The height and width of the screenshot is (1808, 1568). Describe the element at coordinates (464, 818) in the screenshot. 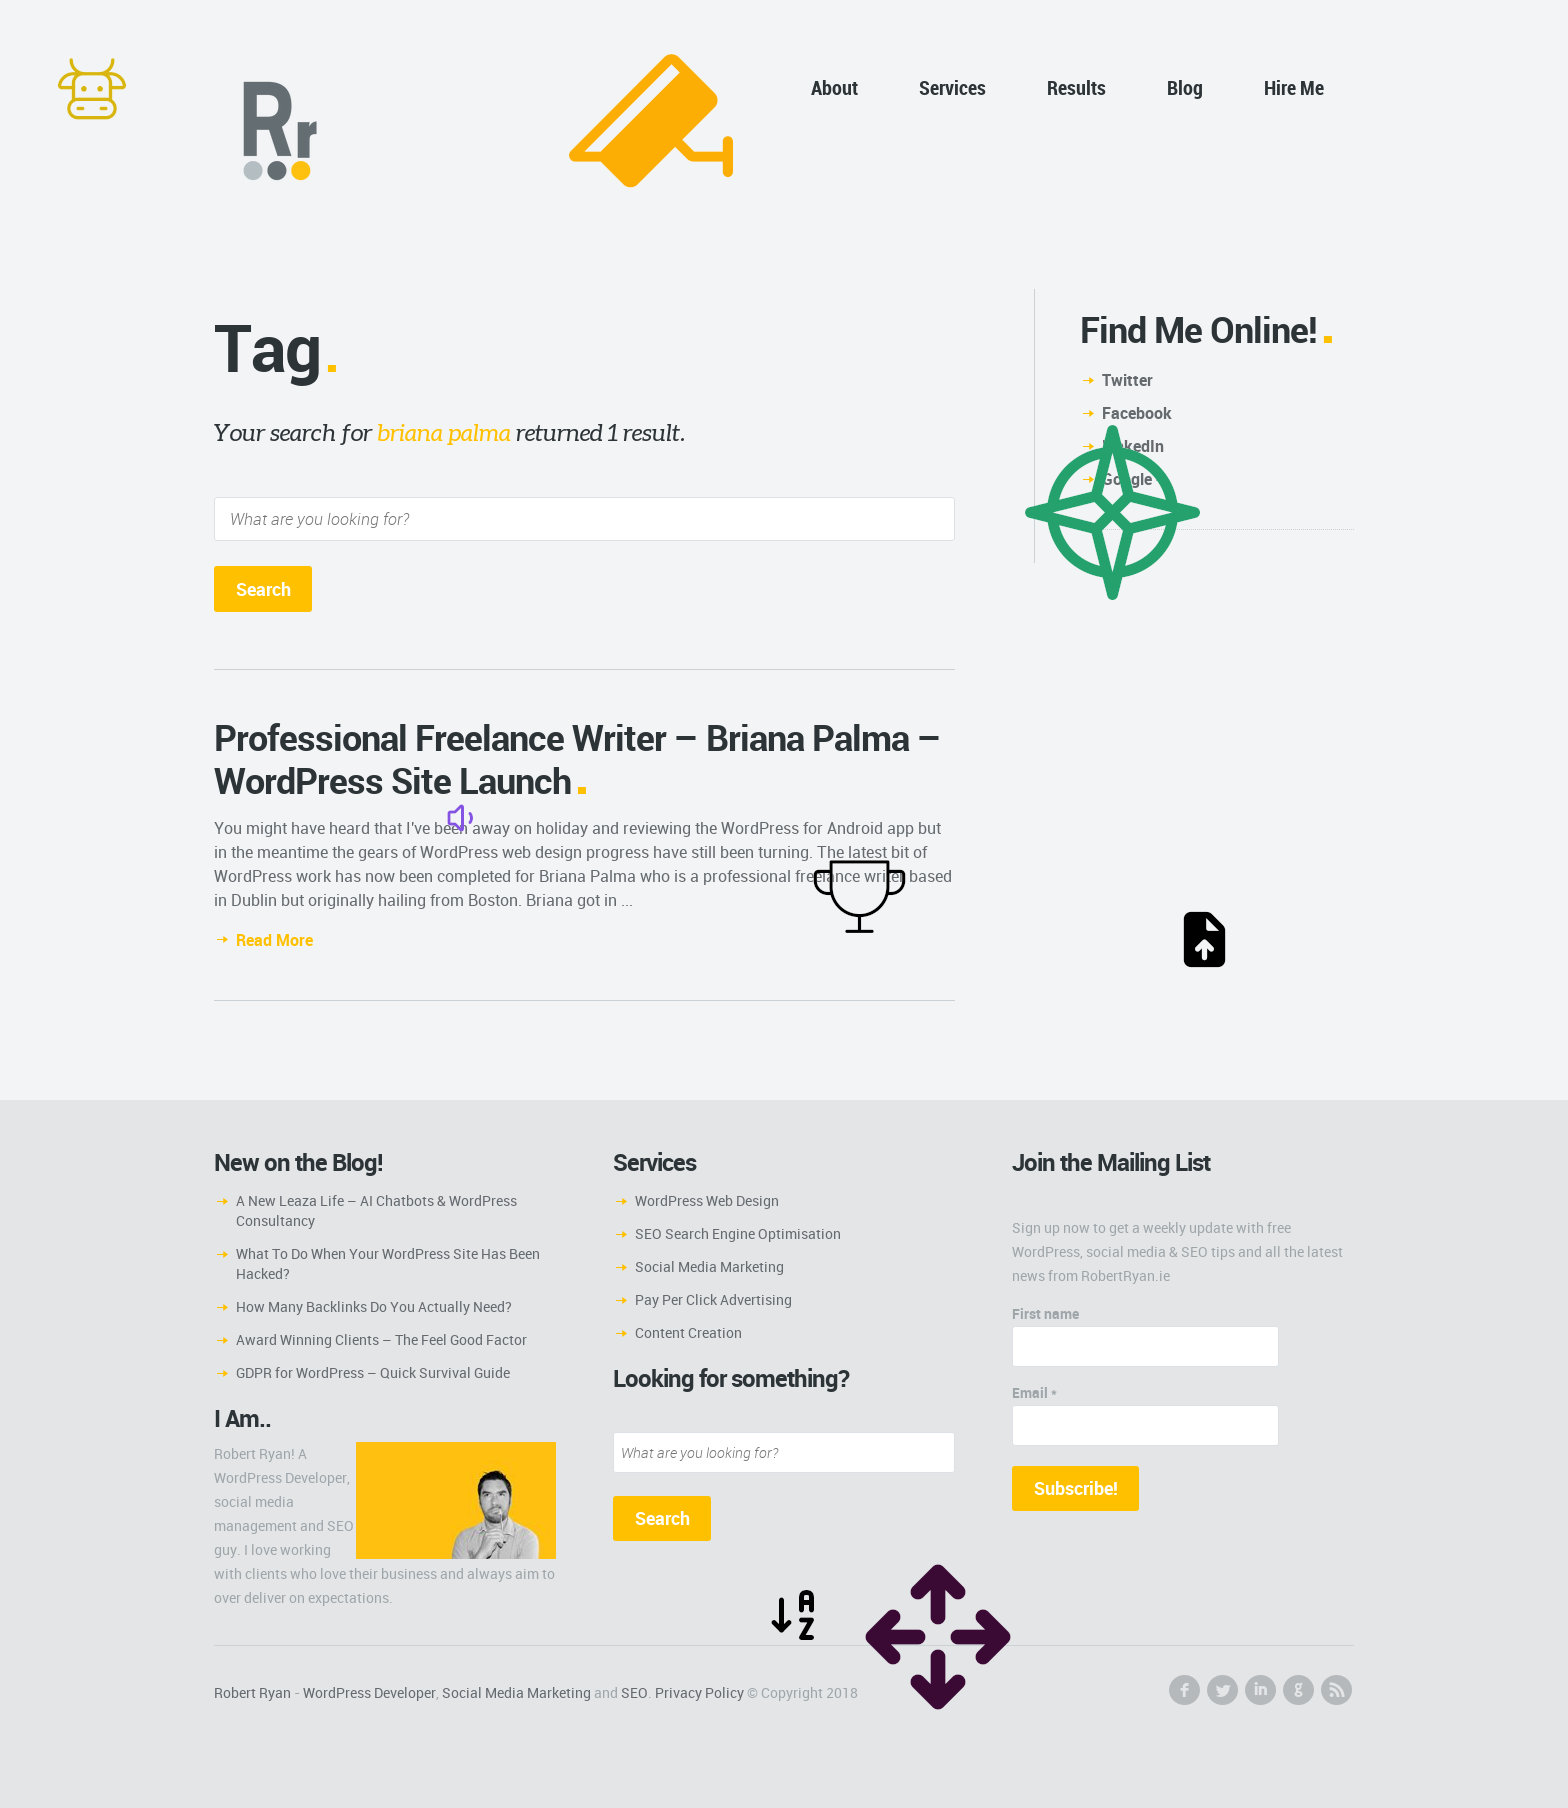

I see `adjust audio volume to low level` at that location.